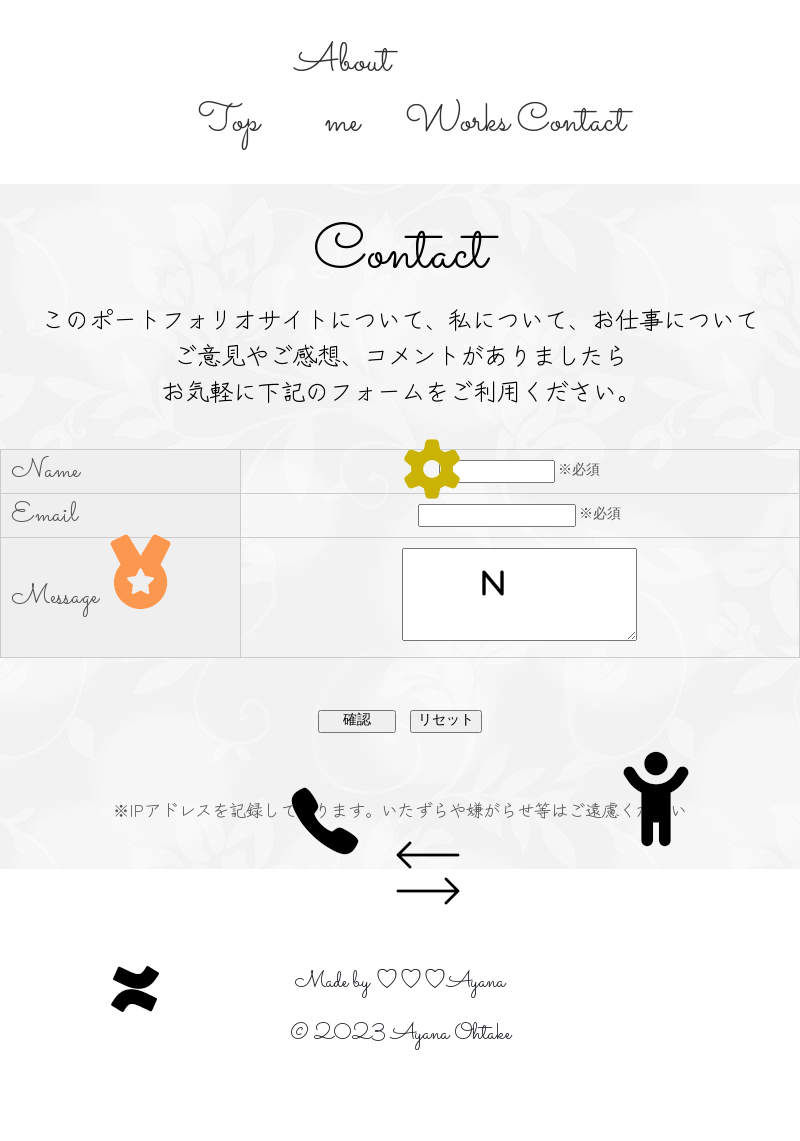 The width and height of the screenshot is (800, 1141). Describe the element at coordinates (135, 989) in the screenshot. I see `open Confluence workspace` at that location.